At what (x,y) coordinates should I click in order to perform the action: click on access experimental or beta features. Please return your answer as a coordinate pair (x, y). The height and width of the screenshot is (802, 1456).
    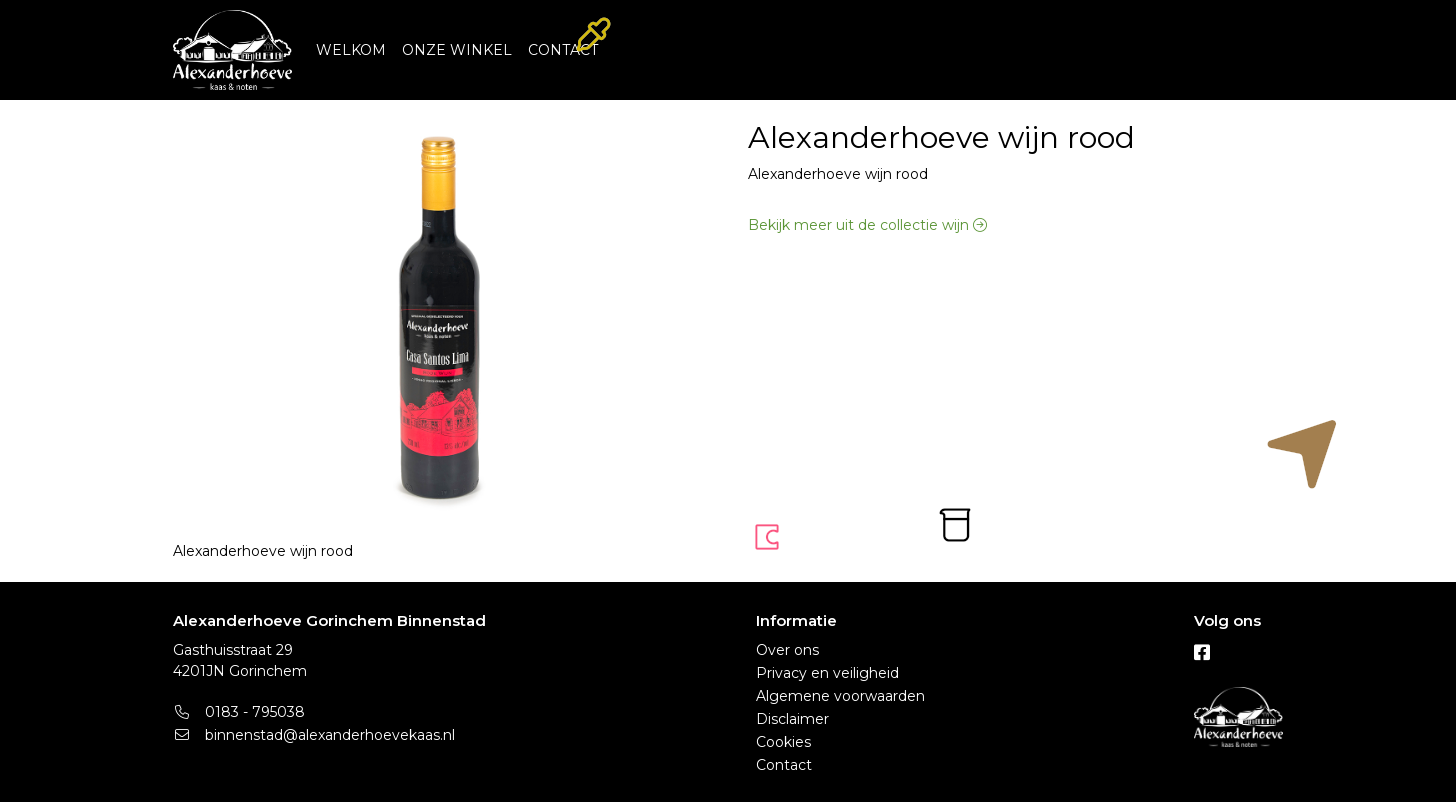
    Looking at the image, I should click on (955, 525).